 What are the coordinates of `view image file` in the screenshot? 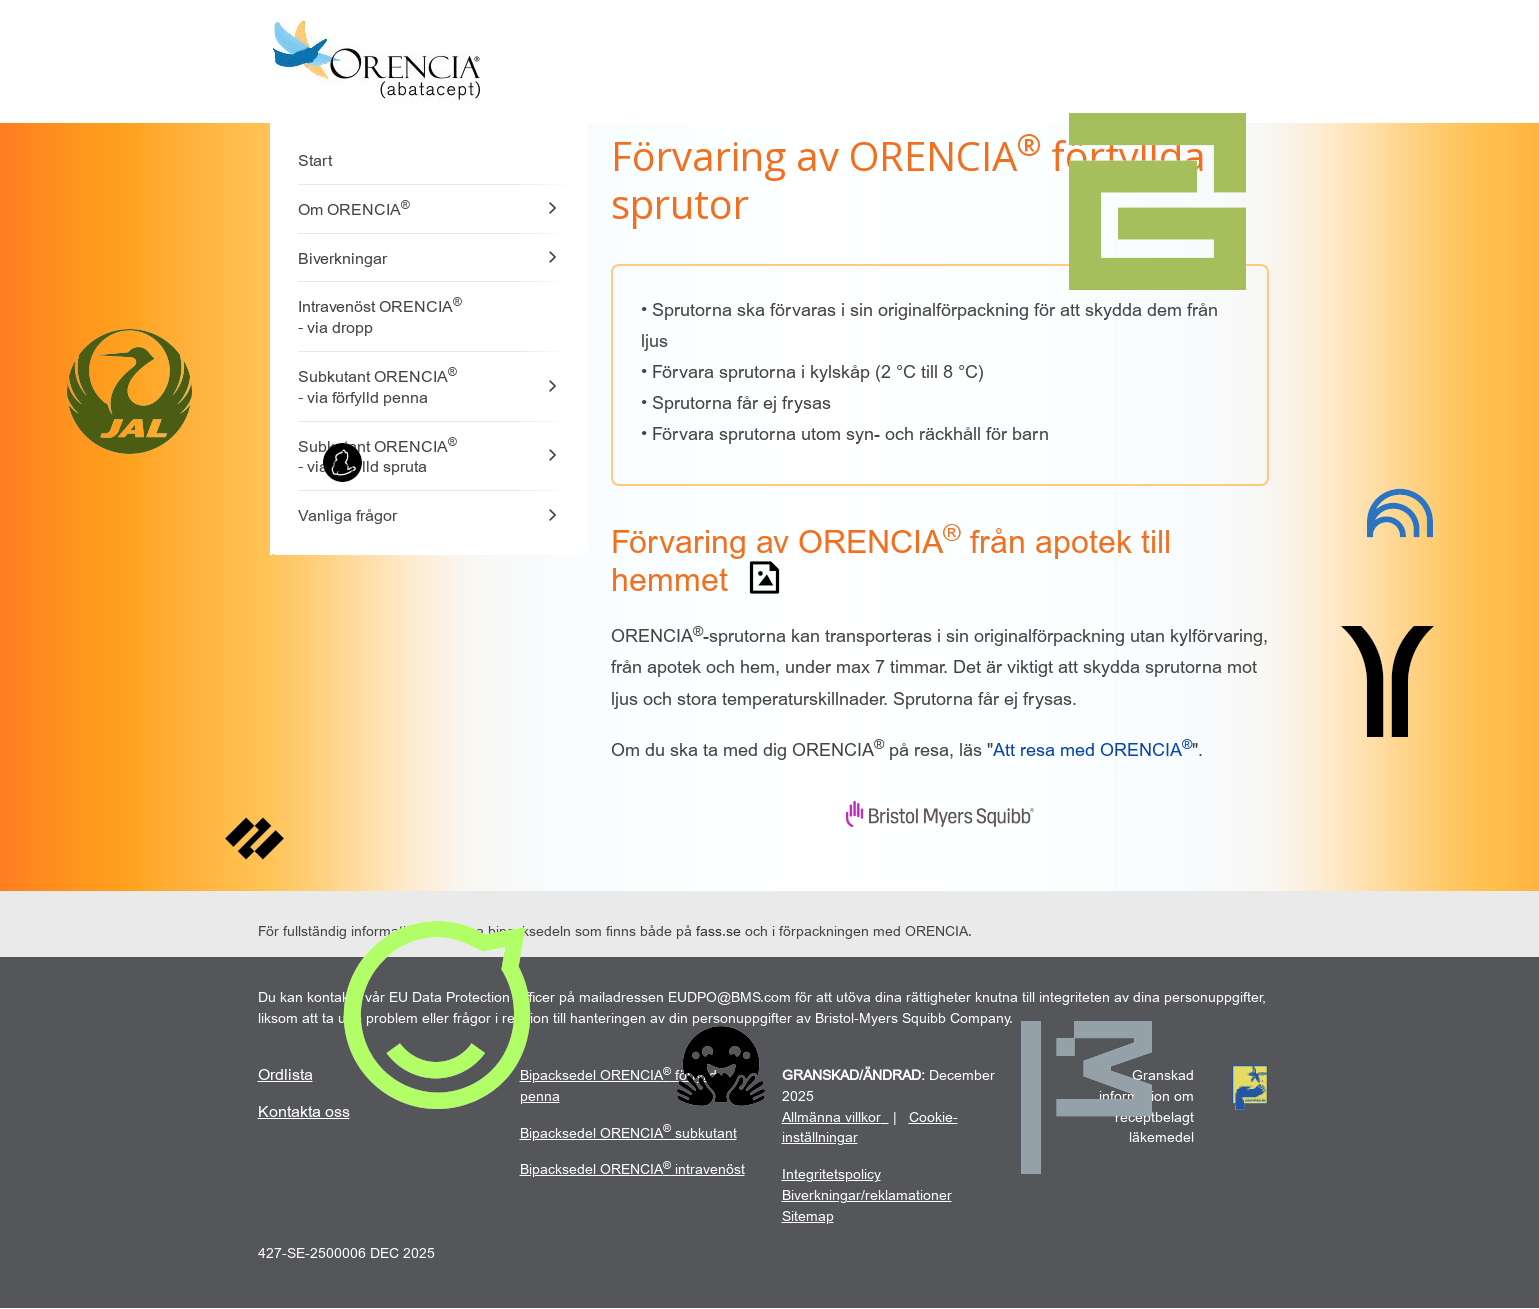 It's located at (764, 577).